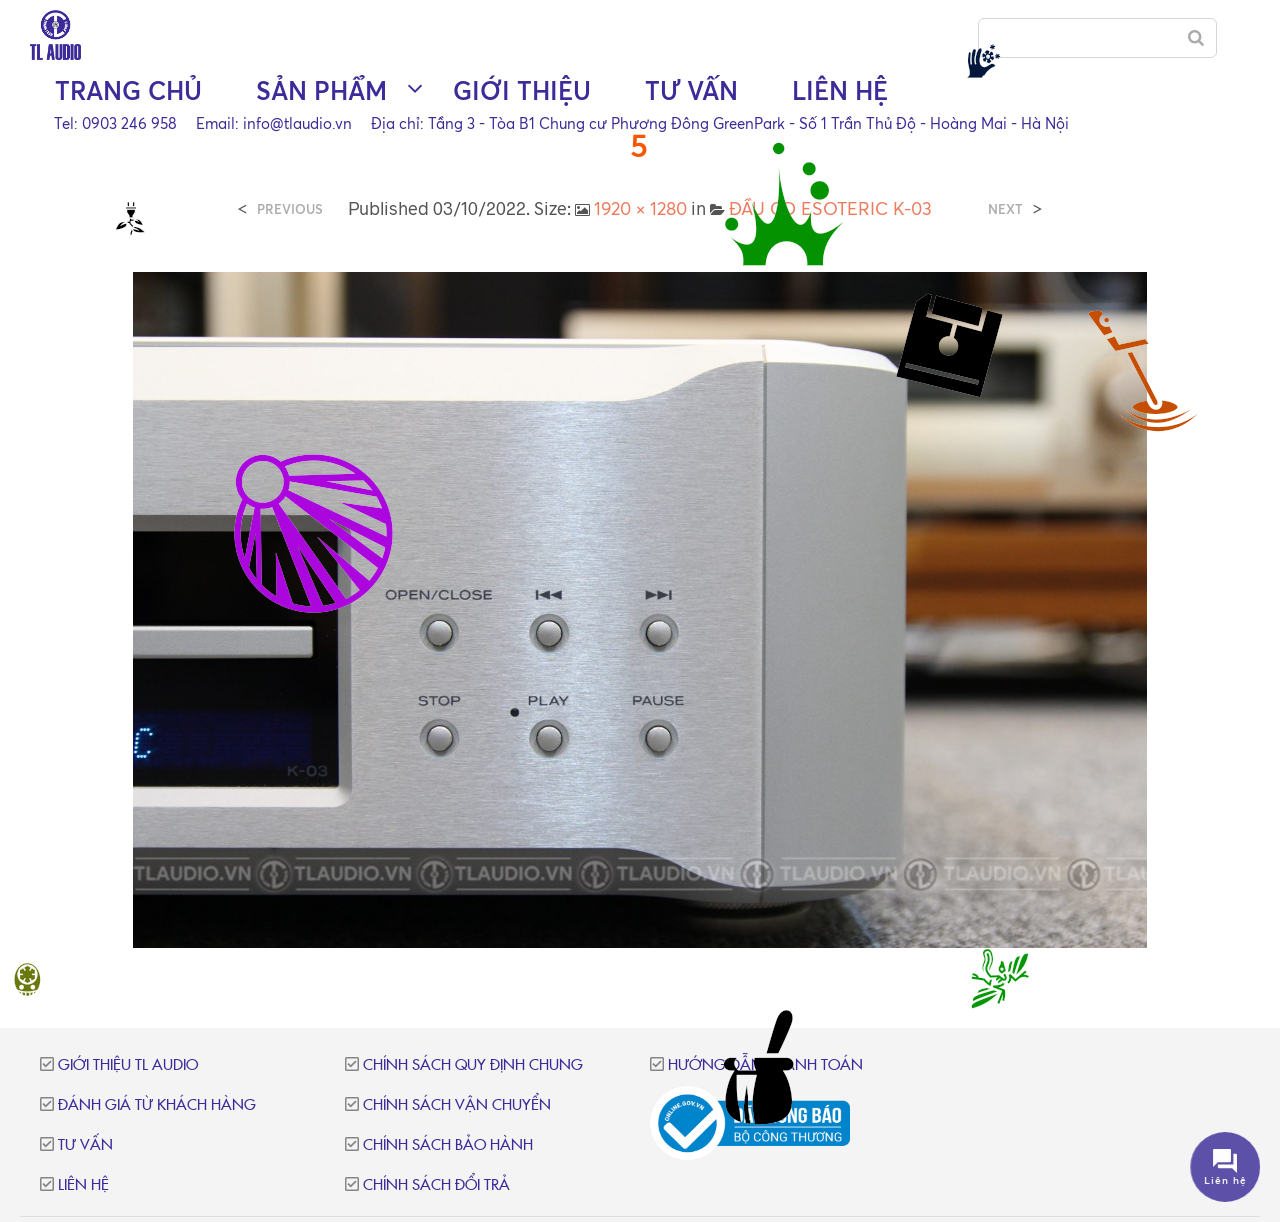  Describe the element at coordinates (1000, 979) in the screenshot. I see `view fossil collection in museum or archaeology game` at that location.